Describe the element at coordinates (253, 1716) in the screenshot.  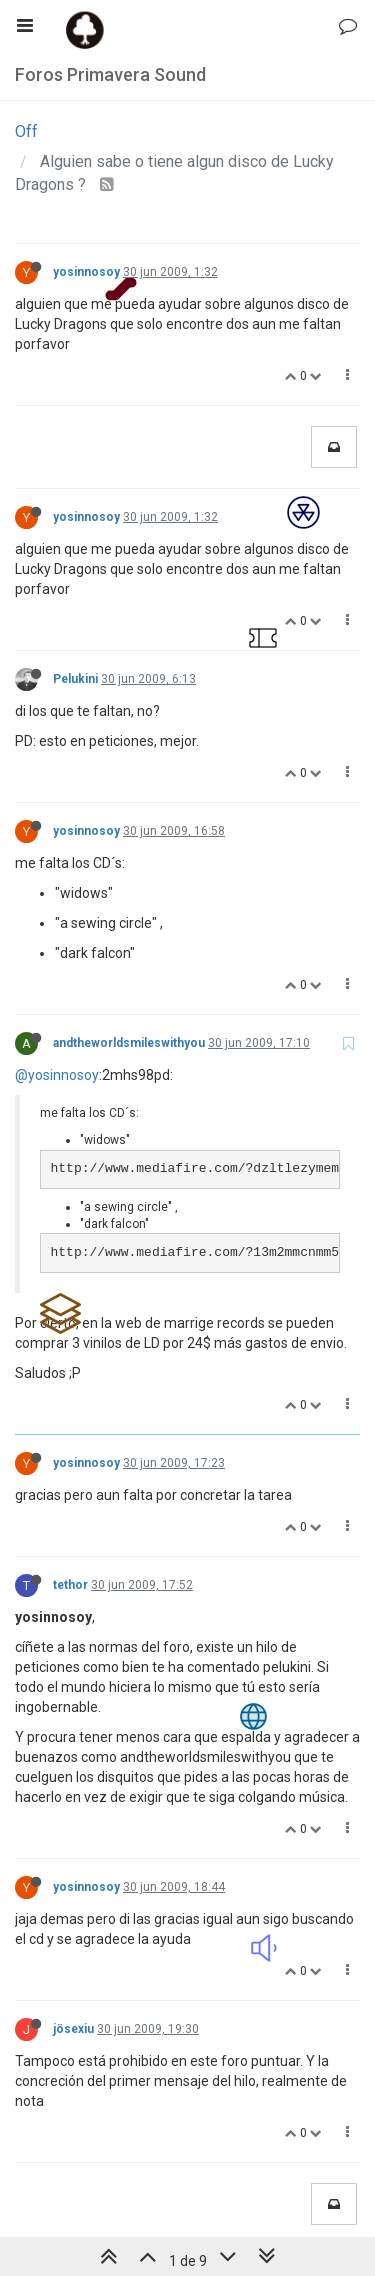
I see `access website or browse the internet` at that location.